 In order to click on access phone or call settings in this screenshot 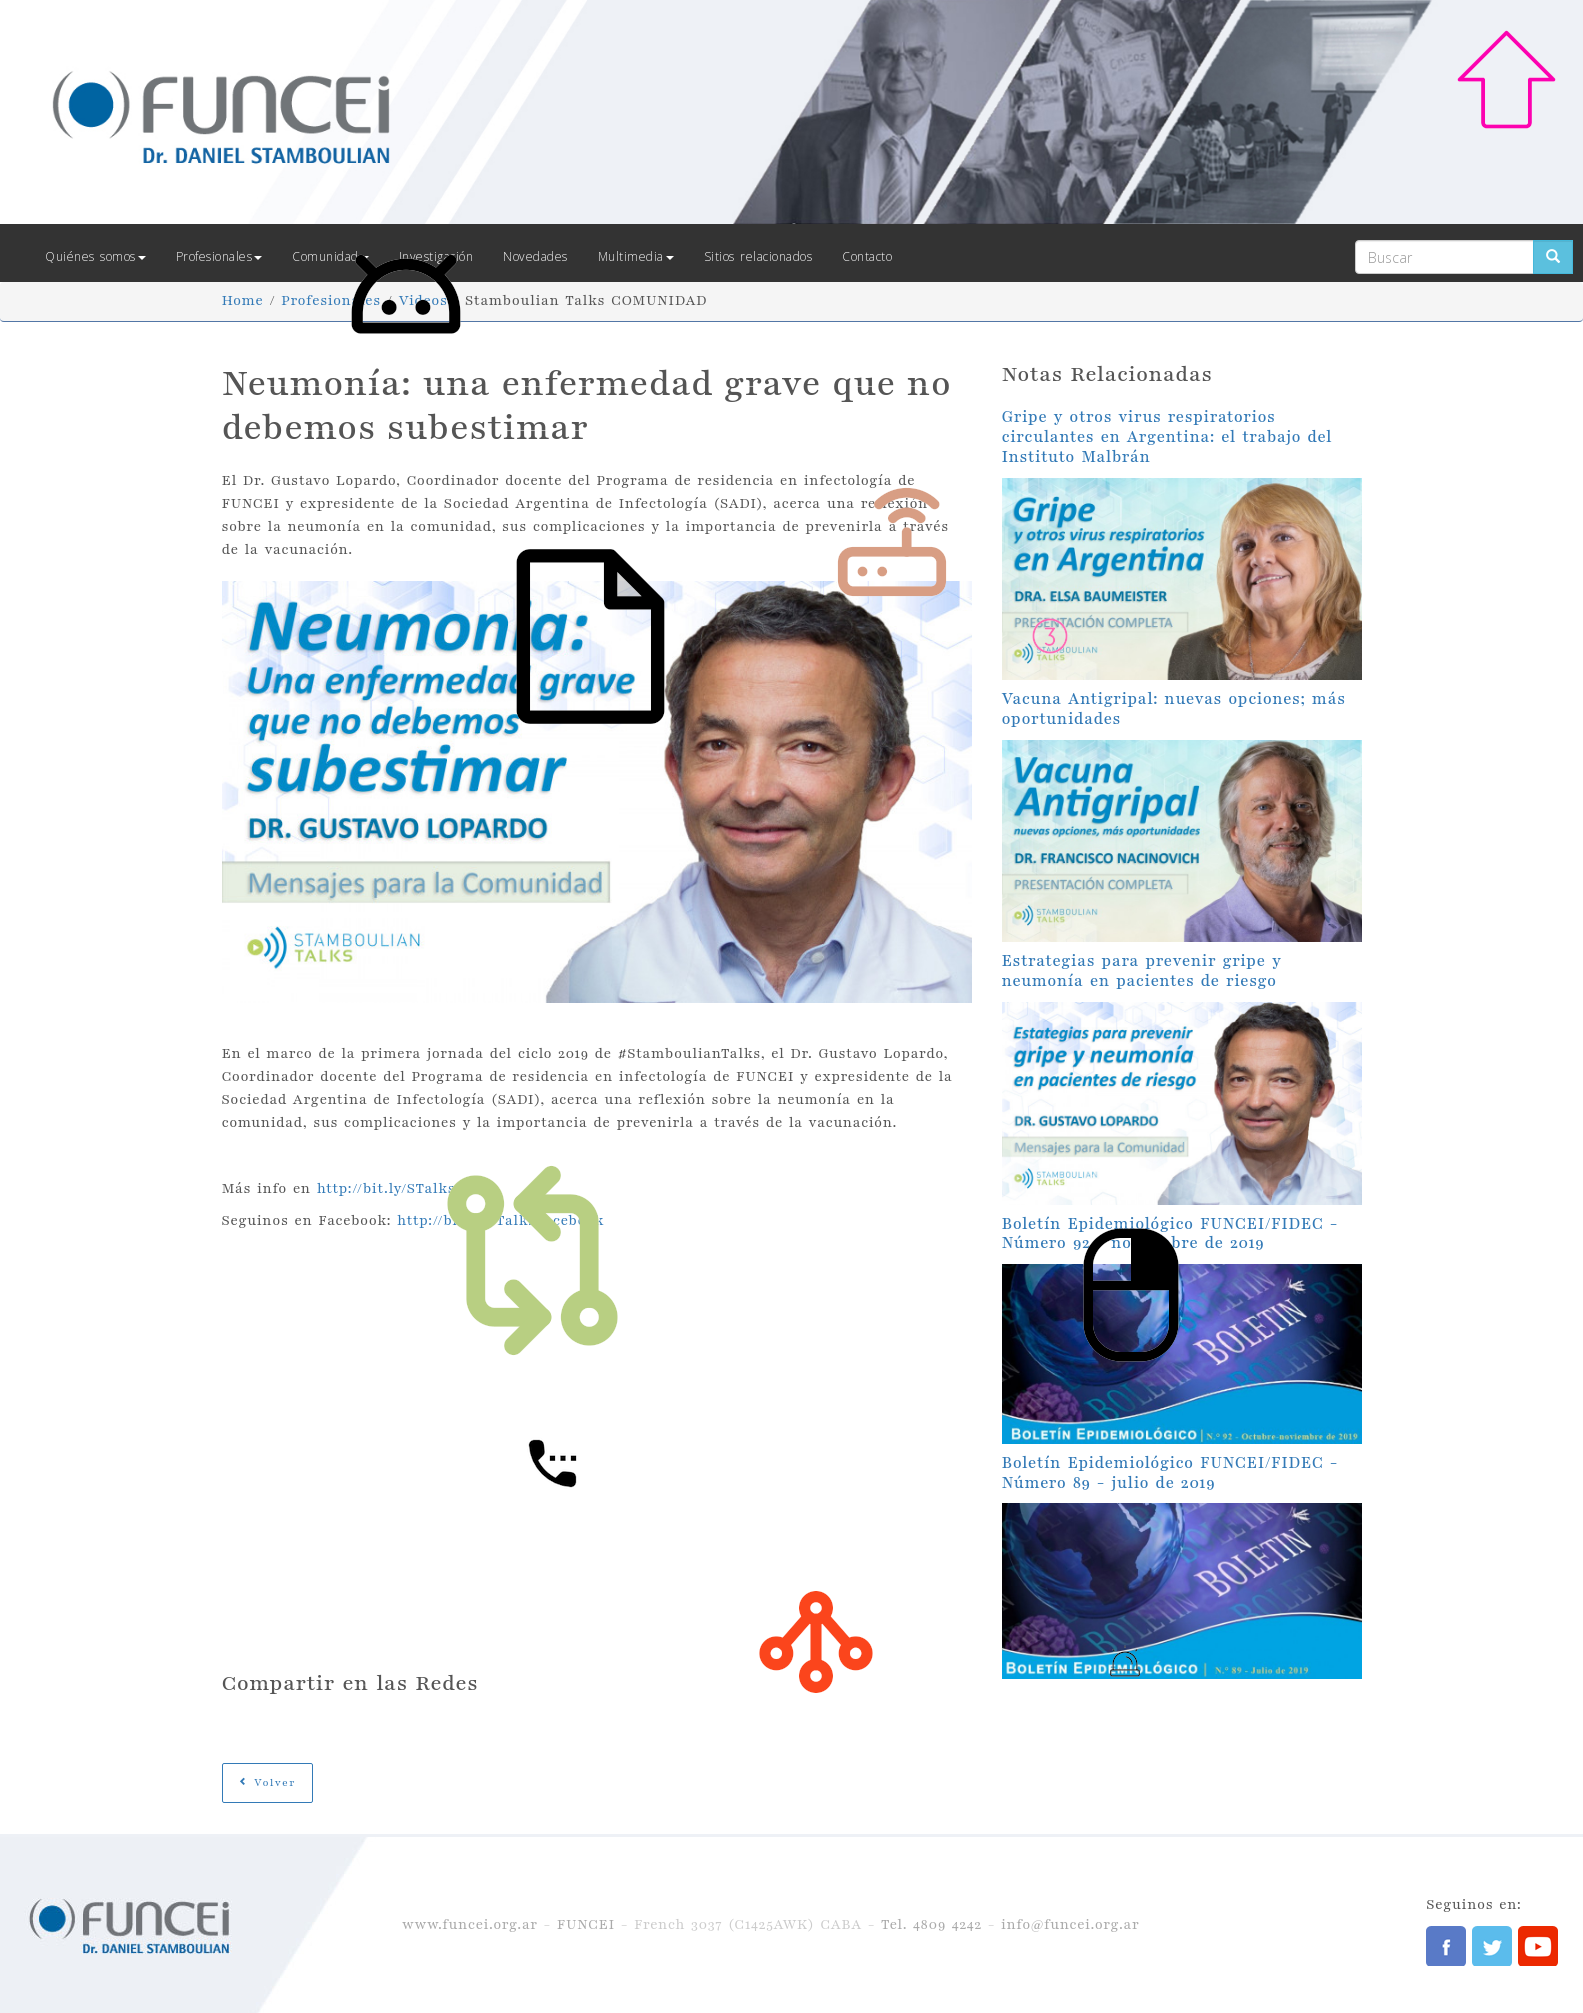, I will do `click(552, 1463)`.